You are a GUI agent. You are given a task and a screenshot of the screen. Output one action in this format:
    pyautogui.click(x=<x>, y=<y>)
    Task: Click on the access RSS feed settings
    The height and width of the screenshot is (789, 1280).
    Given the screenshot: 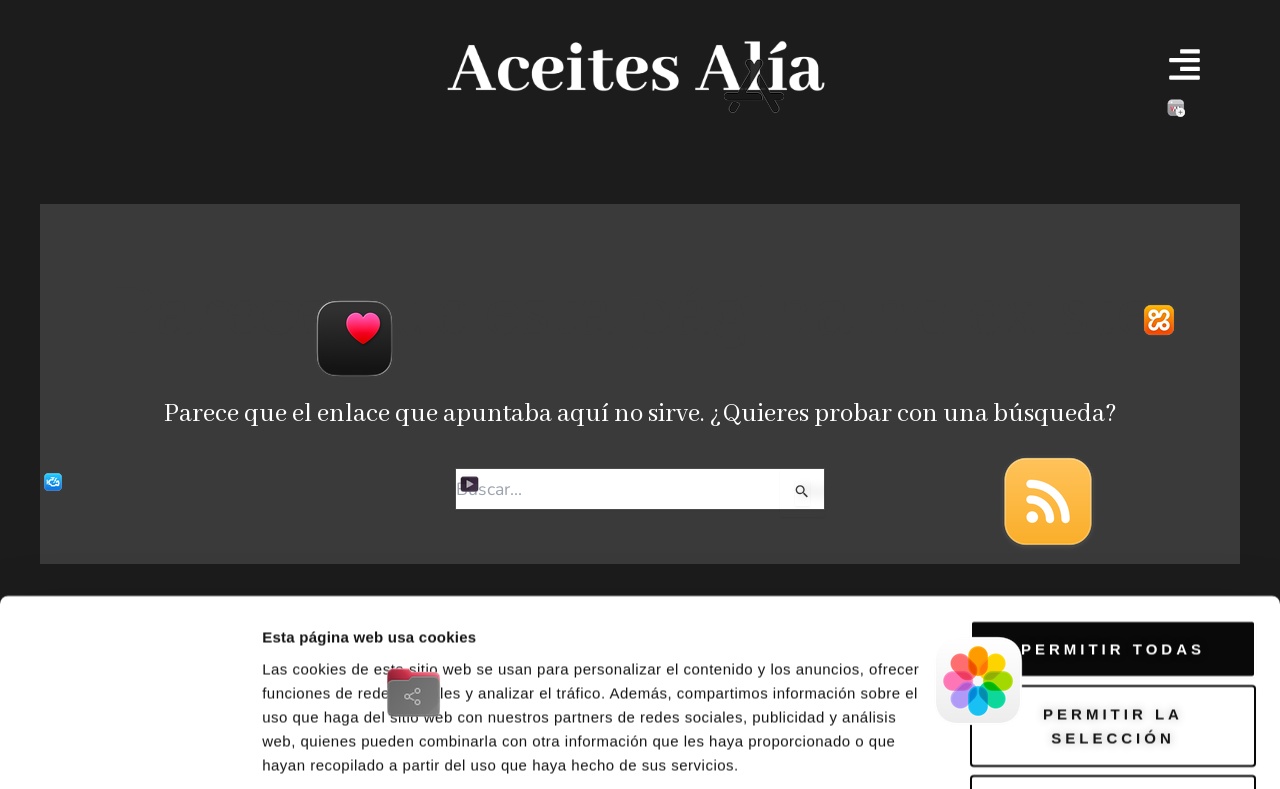 What is the action you would take?
    pyautogui.click(x=1048, y=503)
    